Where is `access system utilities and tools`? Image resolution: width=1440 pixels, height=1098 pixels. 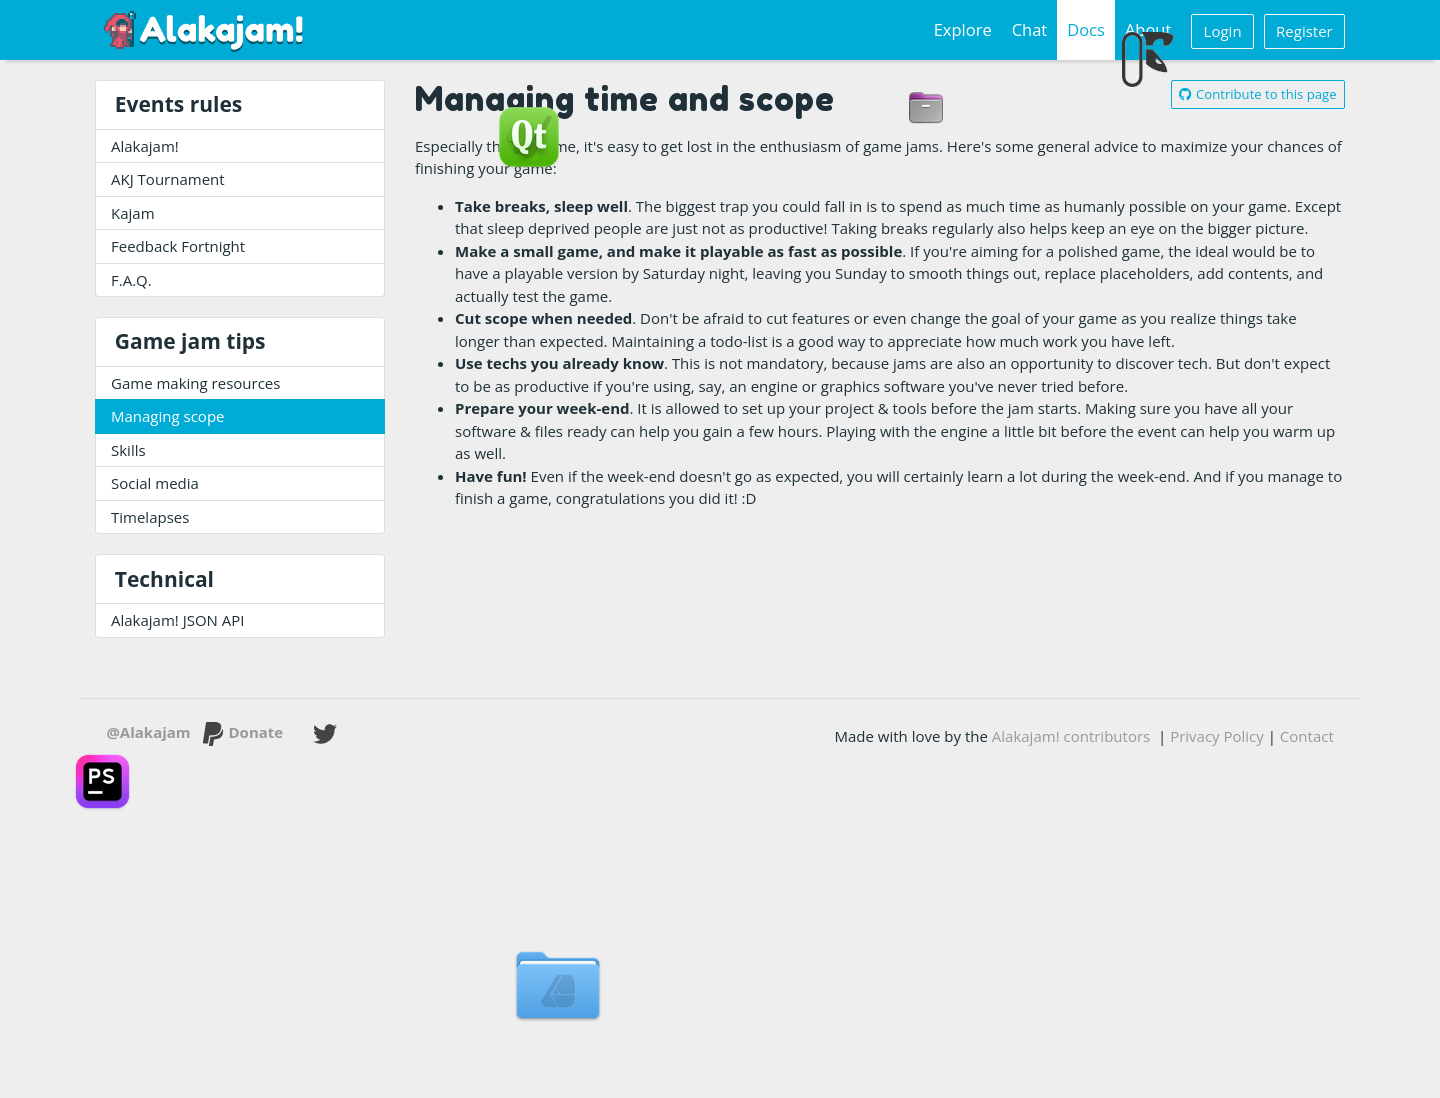 access system utilities and tools is located at coordinates (1149, 59).